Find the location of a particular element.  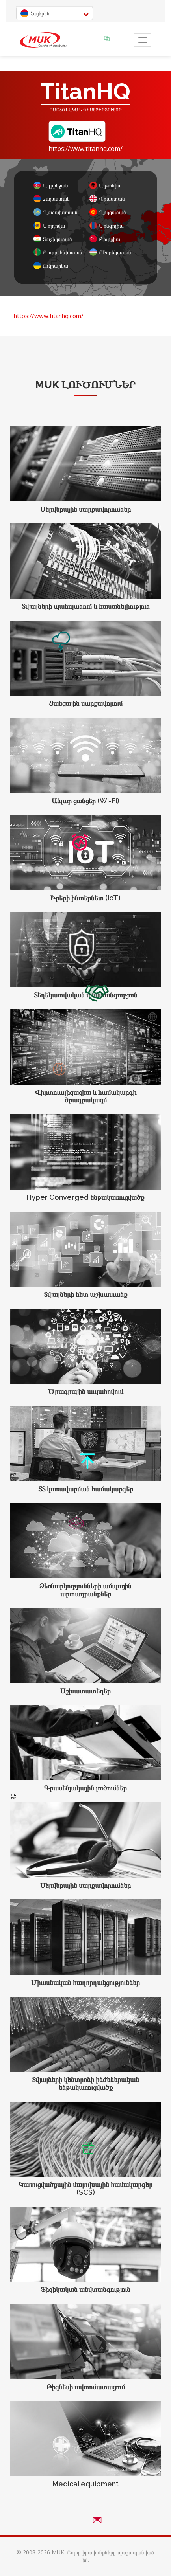

view average alarm or alert statistics is located at coordinates (80, 842).